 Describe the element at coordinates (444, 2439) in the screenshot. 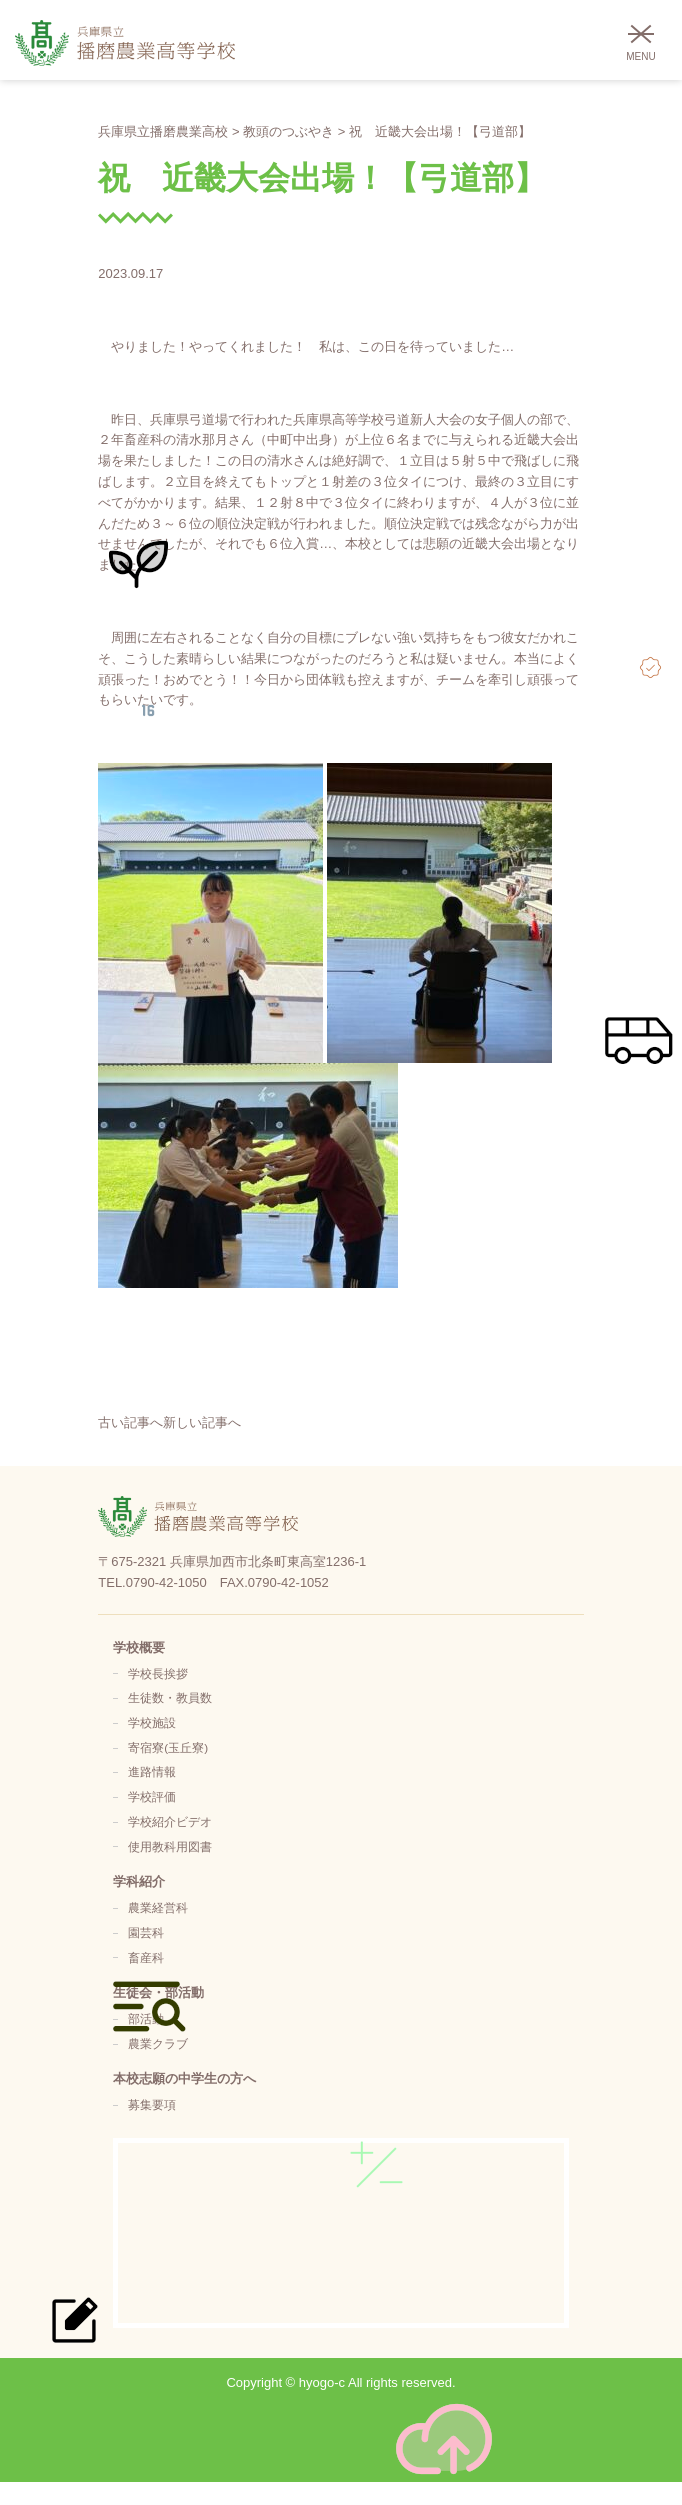

I see `upload file to cloud storage` at that location.